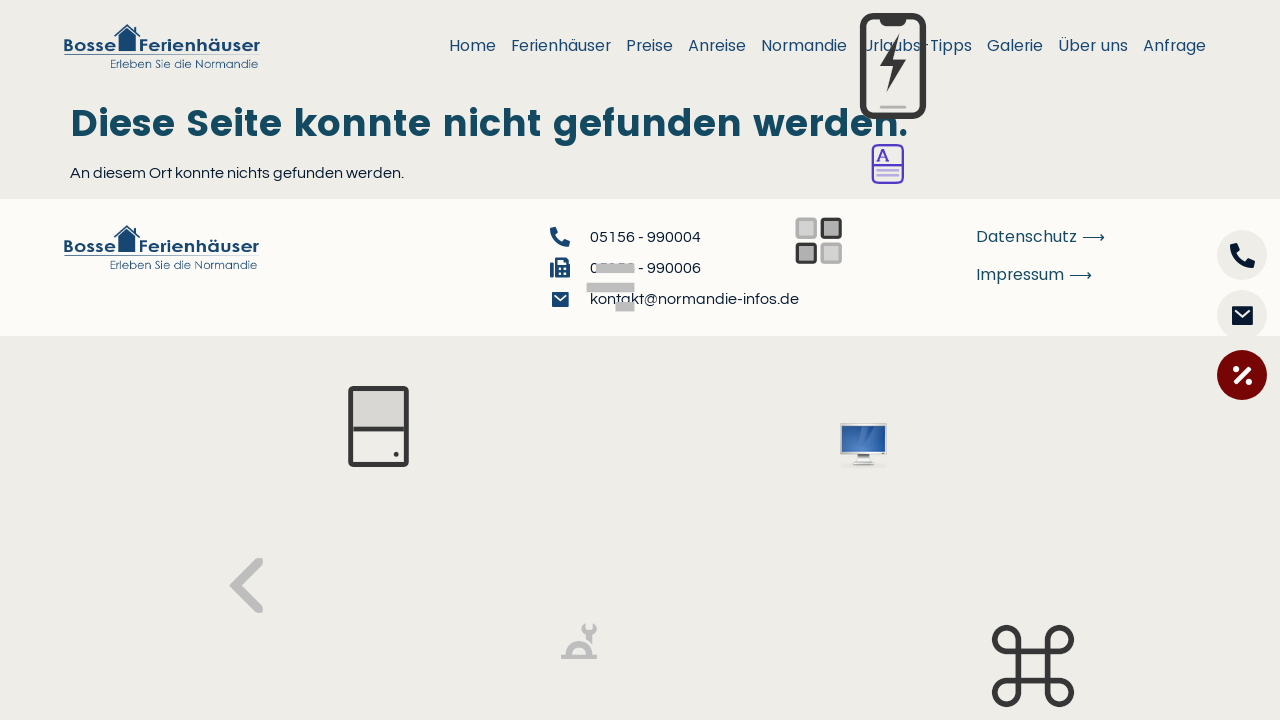 This screenshot has height=720, width=1280. What do you see at coordinates (893, 66) in the screenshot?
I see `view phone battery status` at bounding box center [893, 66].